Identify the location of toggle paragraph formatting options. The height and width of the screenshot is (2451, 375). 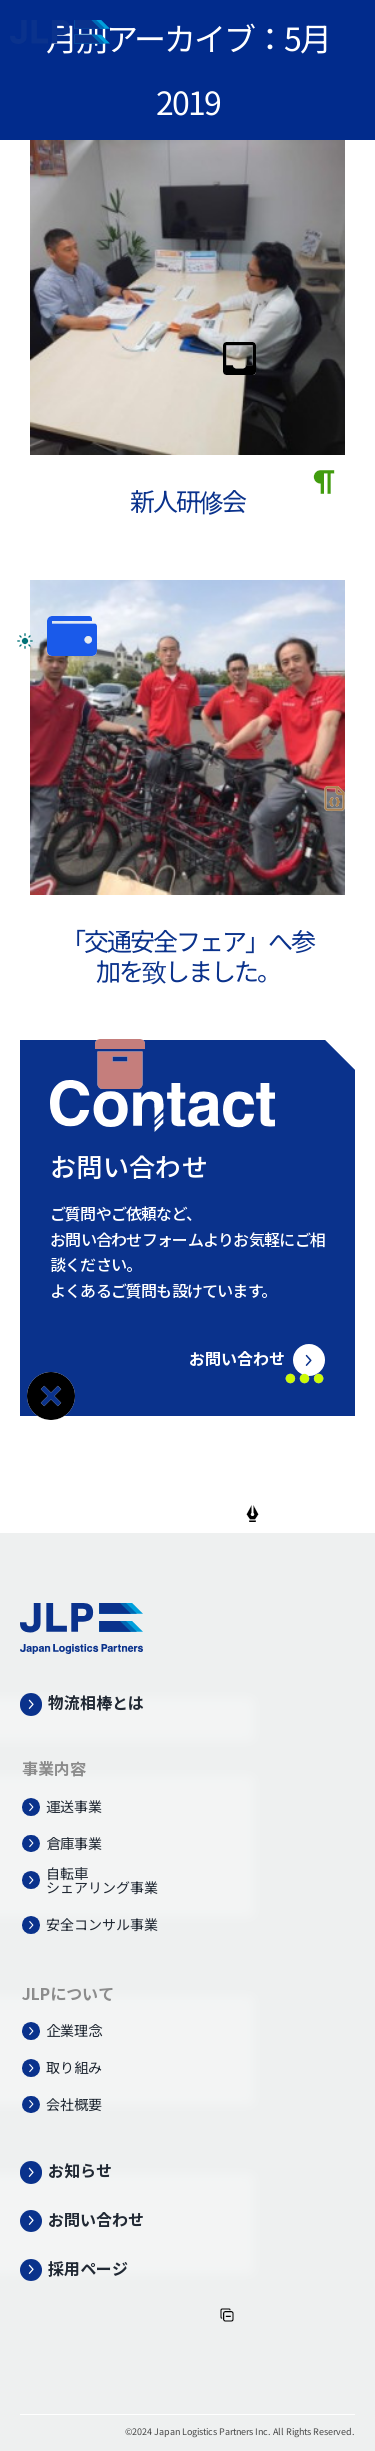
(324, 482).